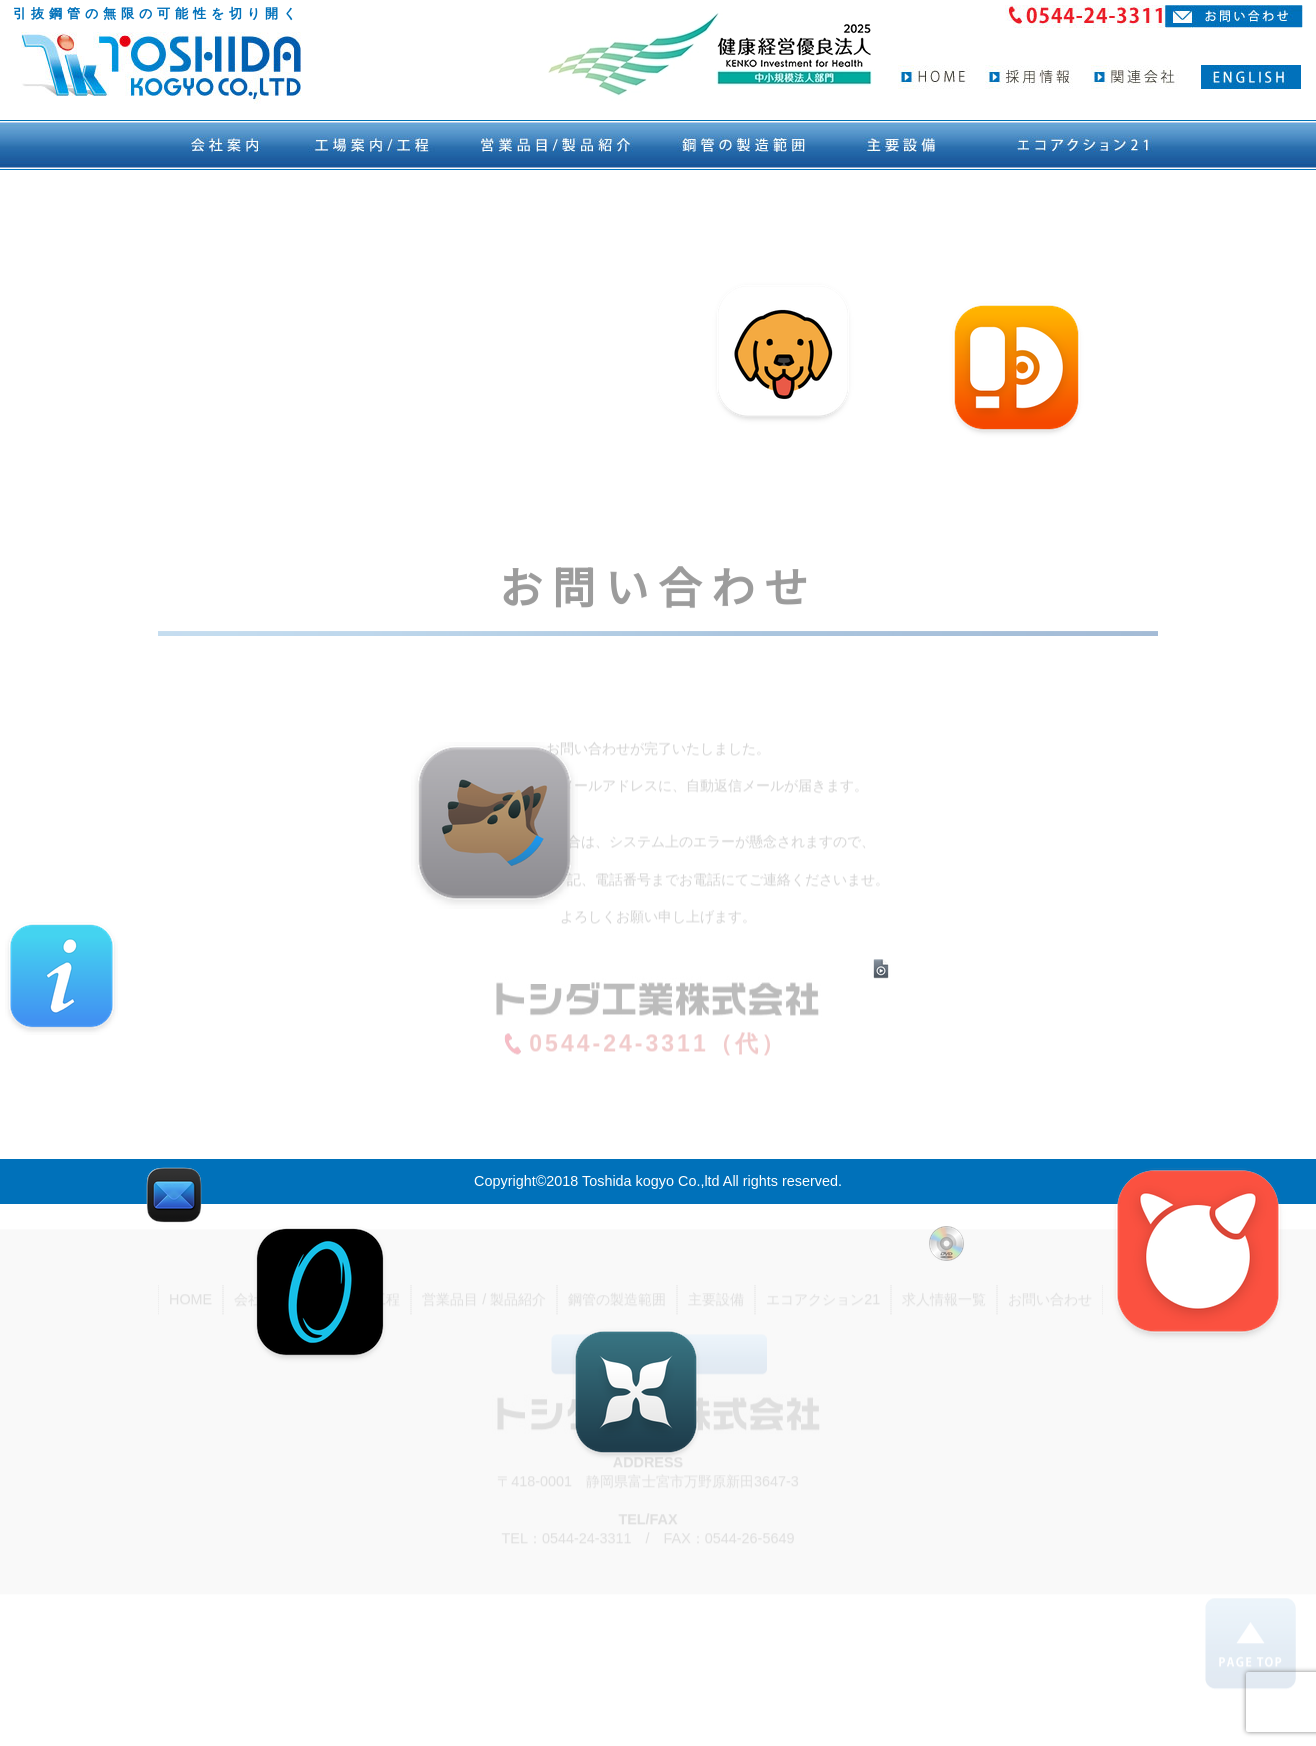 This screenshot has width=1316, height=1746. I want to click on open FreeBSD application, so click(1198, 1251).